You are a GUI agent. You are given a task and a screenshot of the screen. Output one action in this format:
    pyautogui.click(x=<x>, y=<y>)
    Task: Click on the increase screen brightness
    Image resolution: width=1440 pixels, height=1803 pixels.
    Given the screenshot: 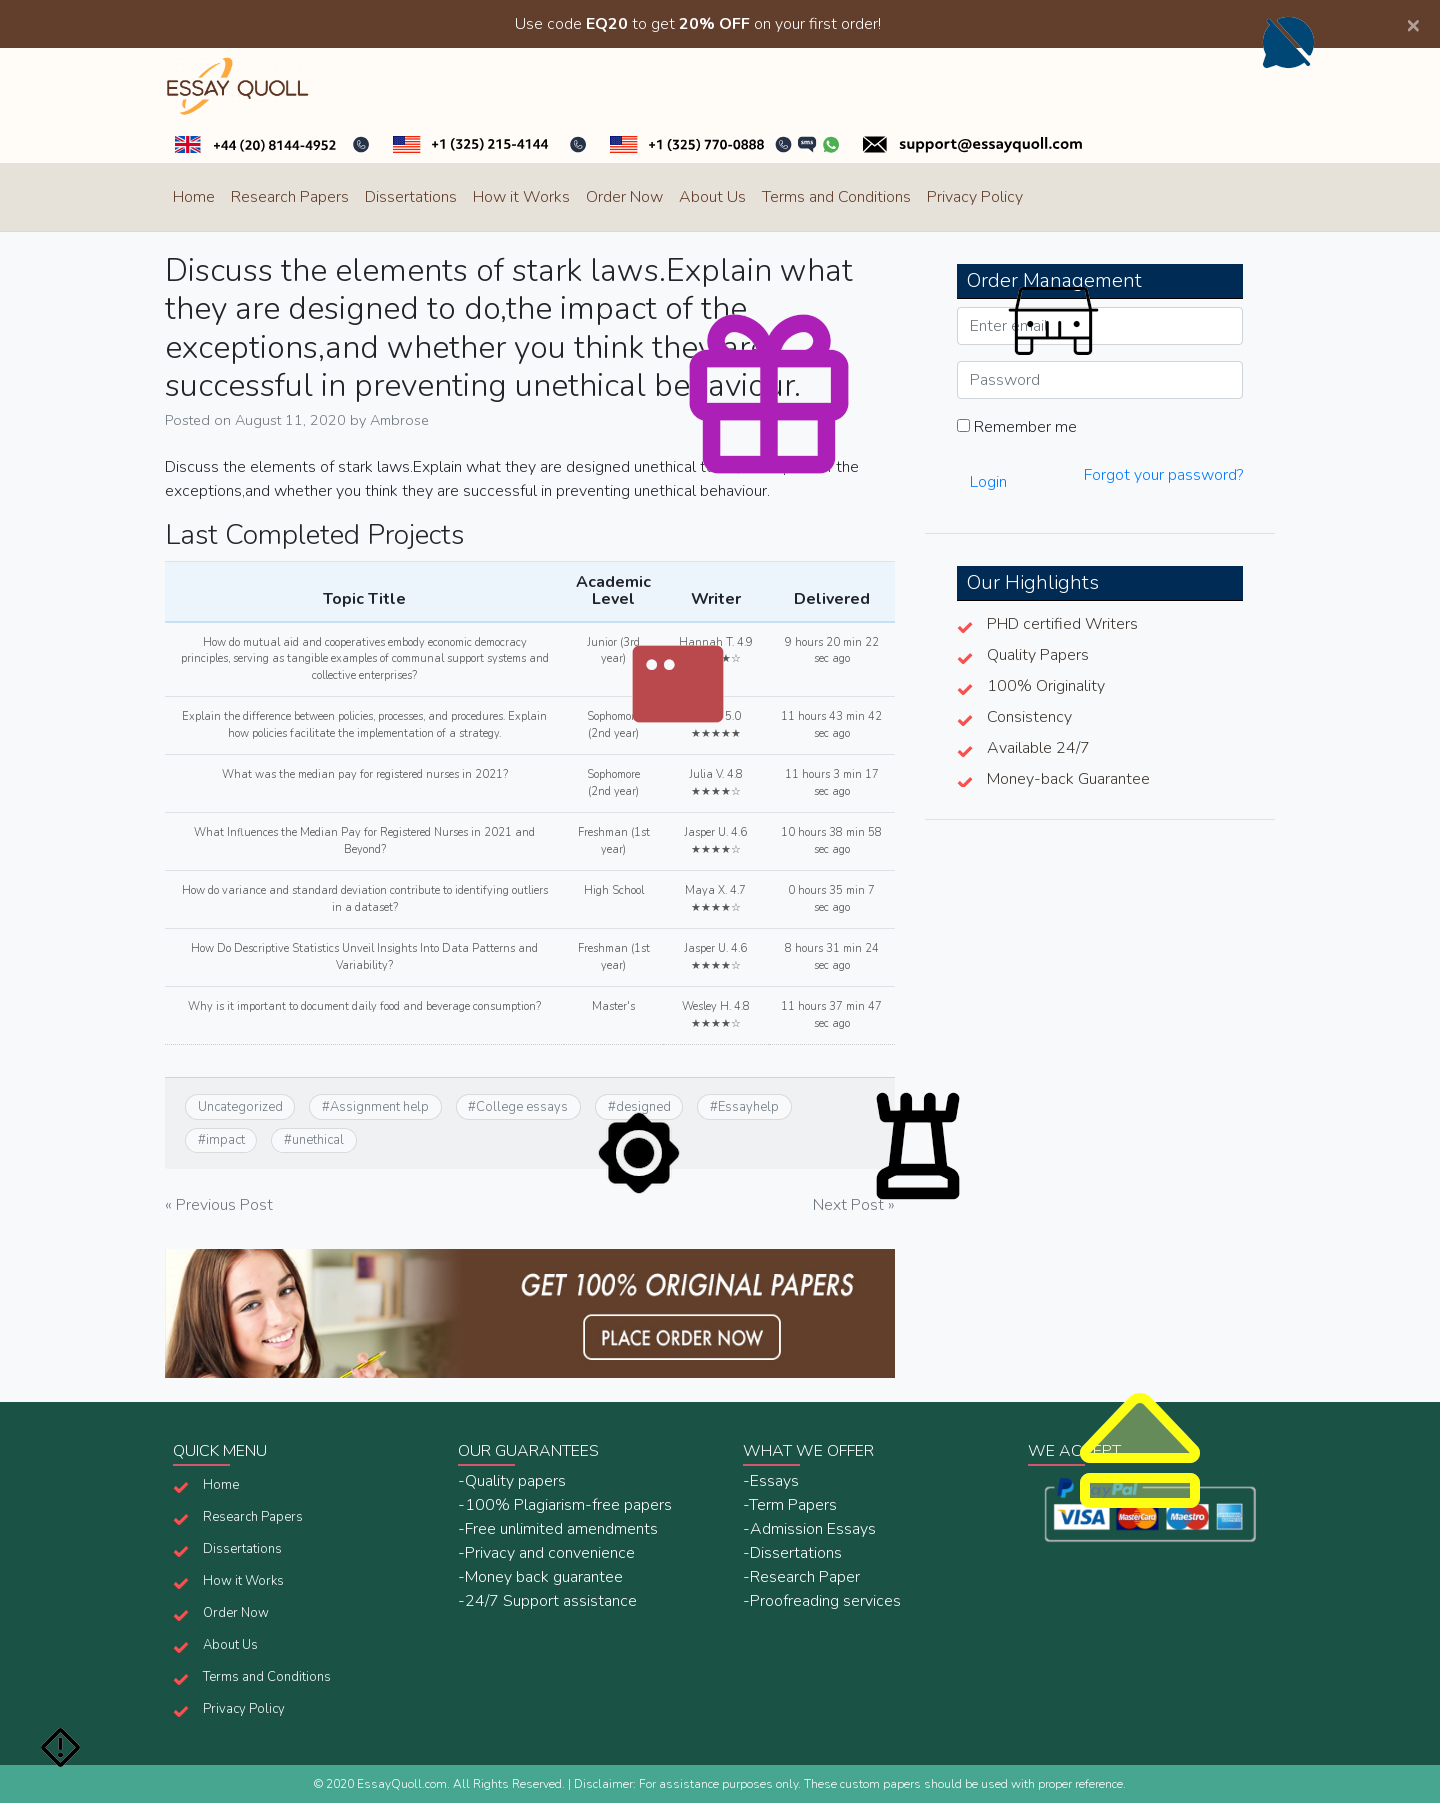 What is the action you would take?
    pyautogui.click(x=639, y=1153)
    